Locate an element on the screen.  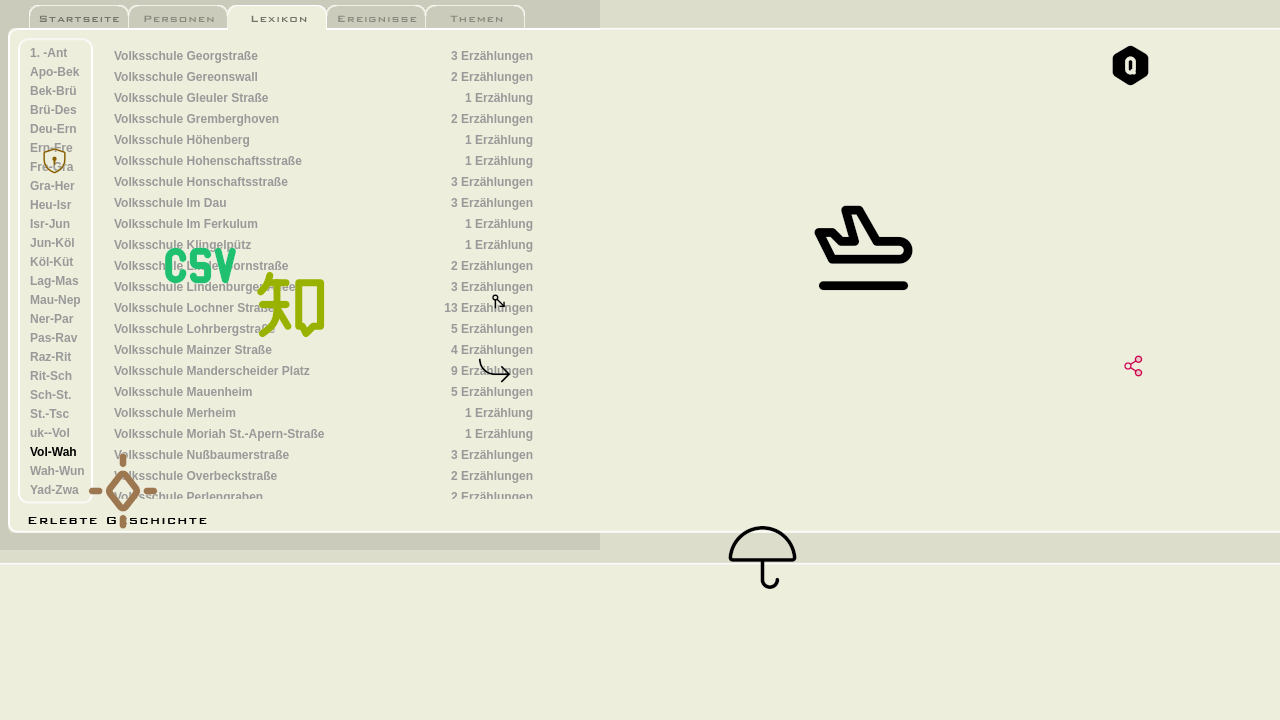
export data as a CSV file is located at coordinates (200, 265).